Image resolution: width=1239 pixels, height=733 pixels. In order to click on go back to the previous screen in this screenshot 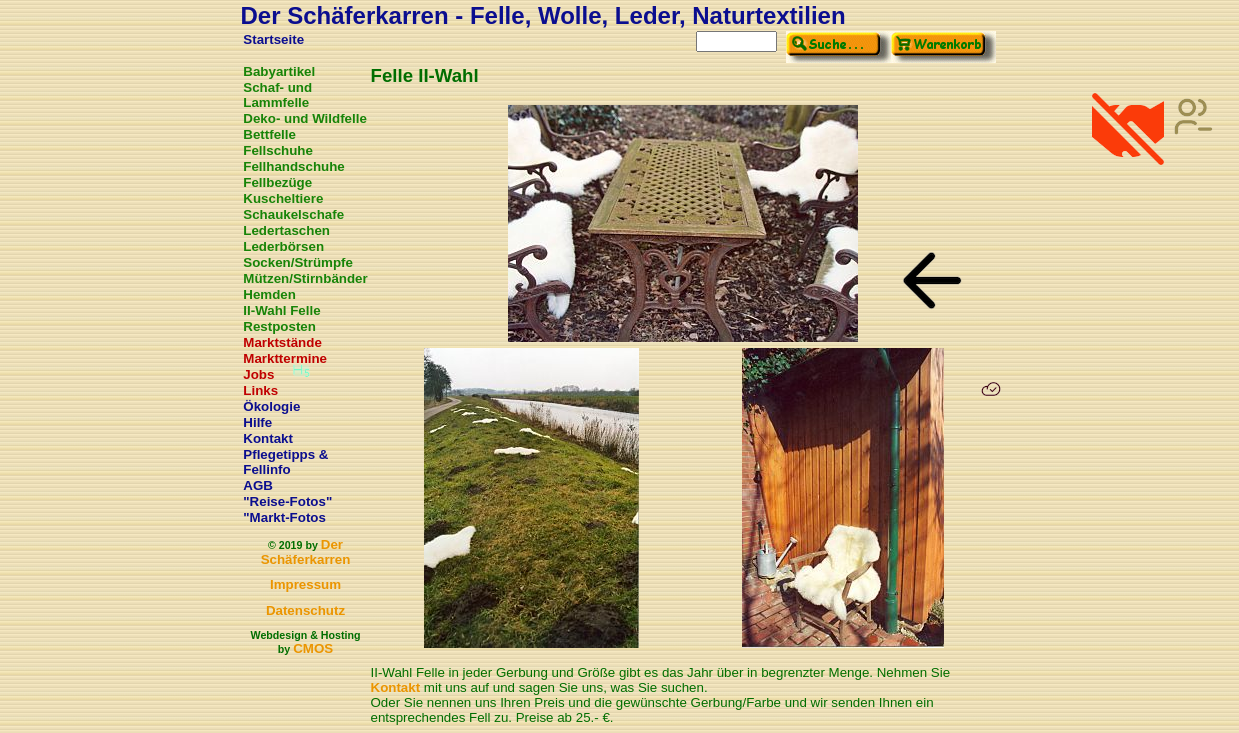, I will do `click(931, 280)`.